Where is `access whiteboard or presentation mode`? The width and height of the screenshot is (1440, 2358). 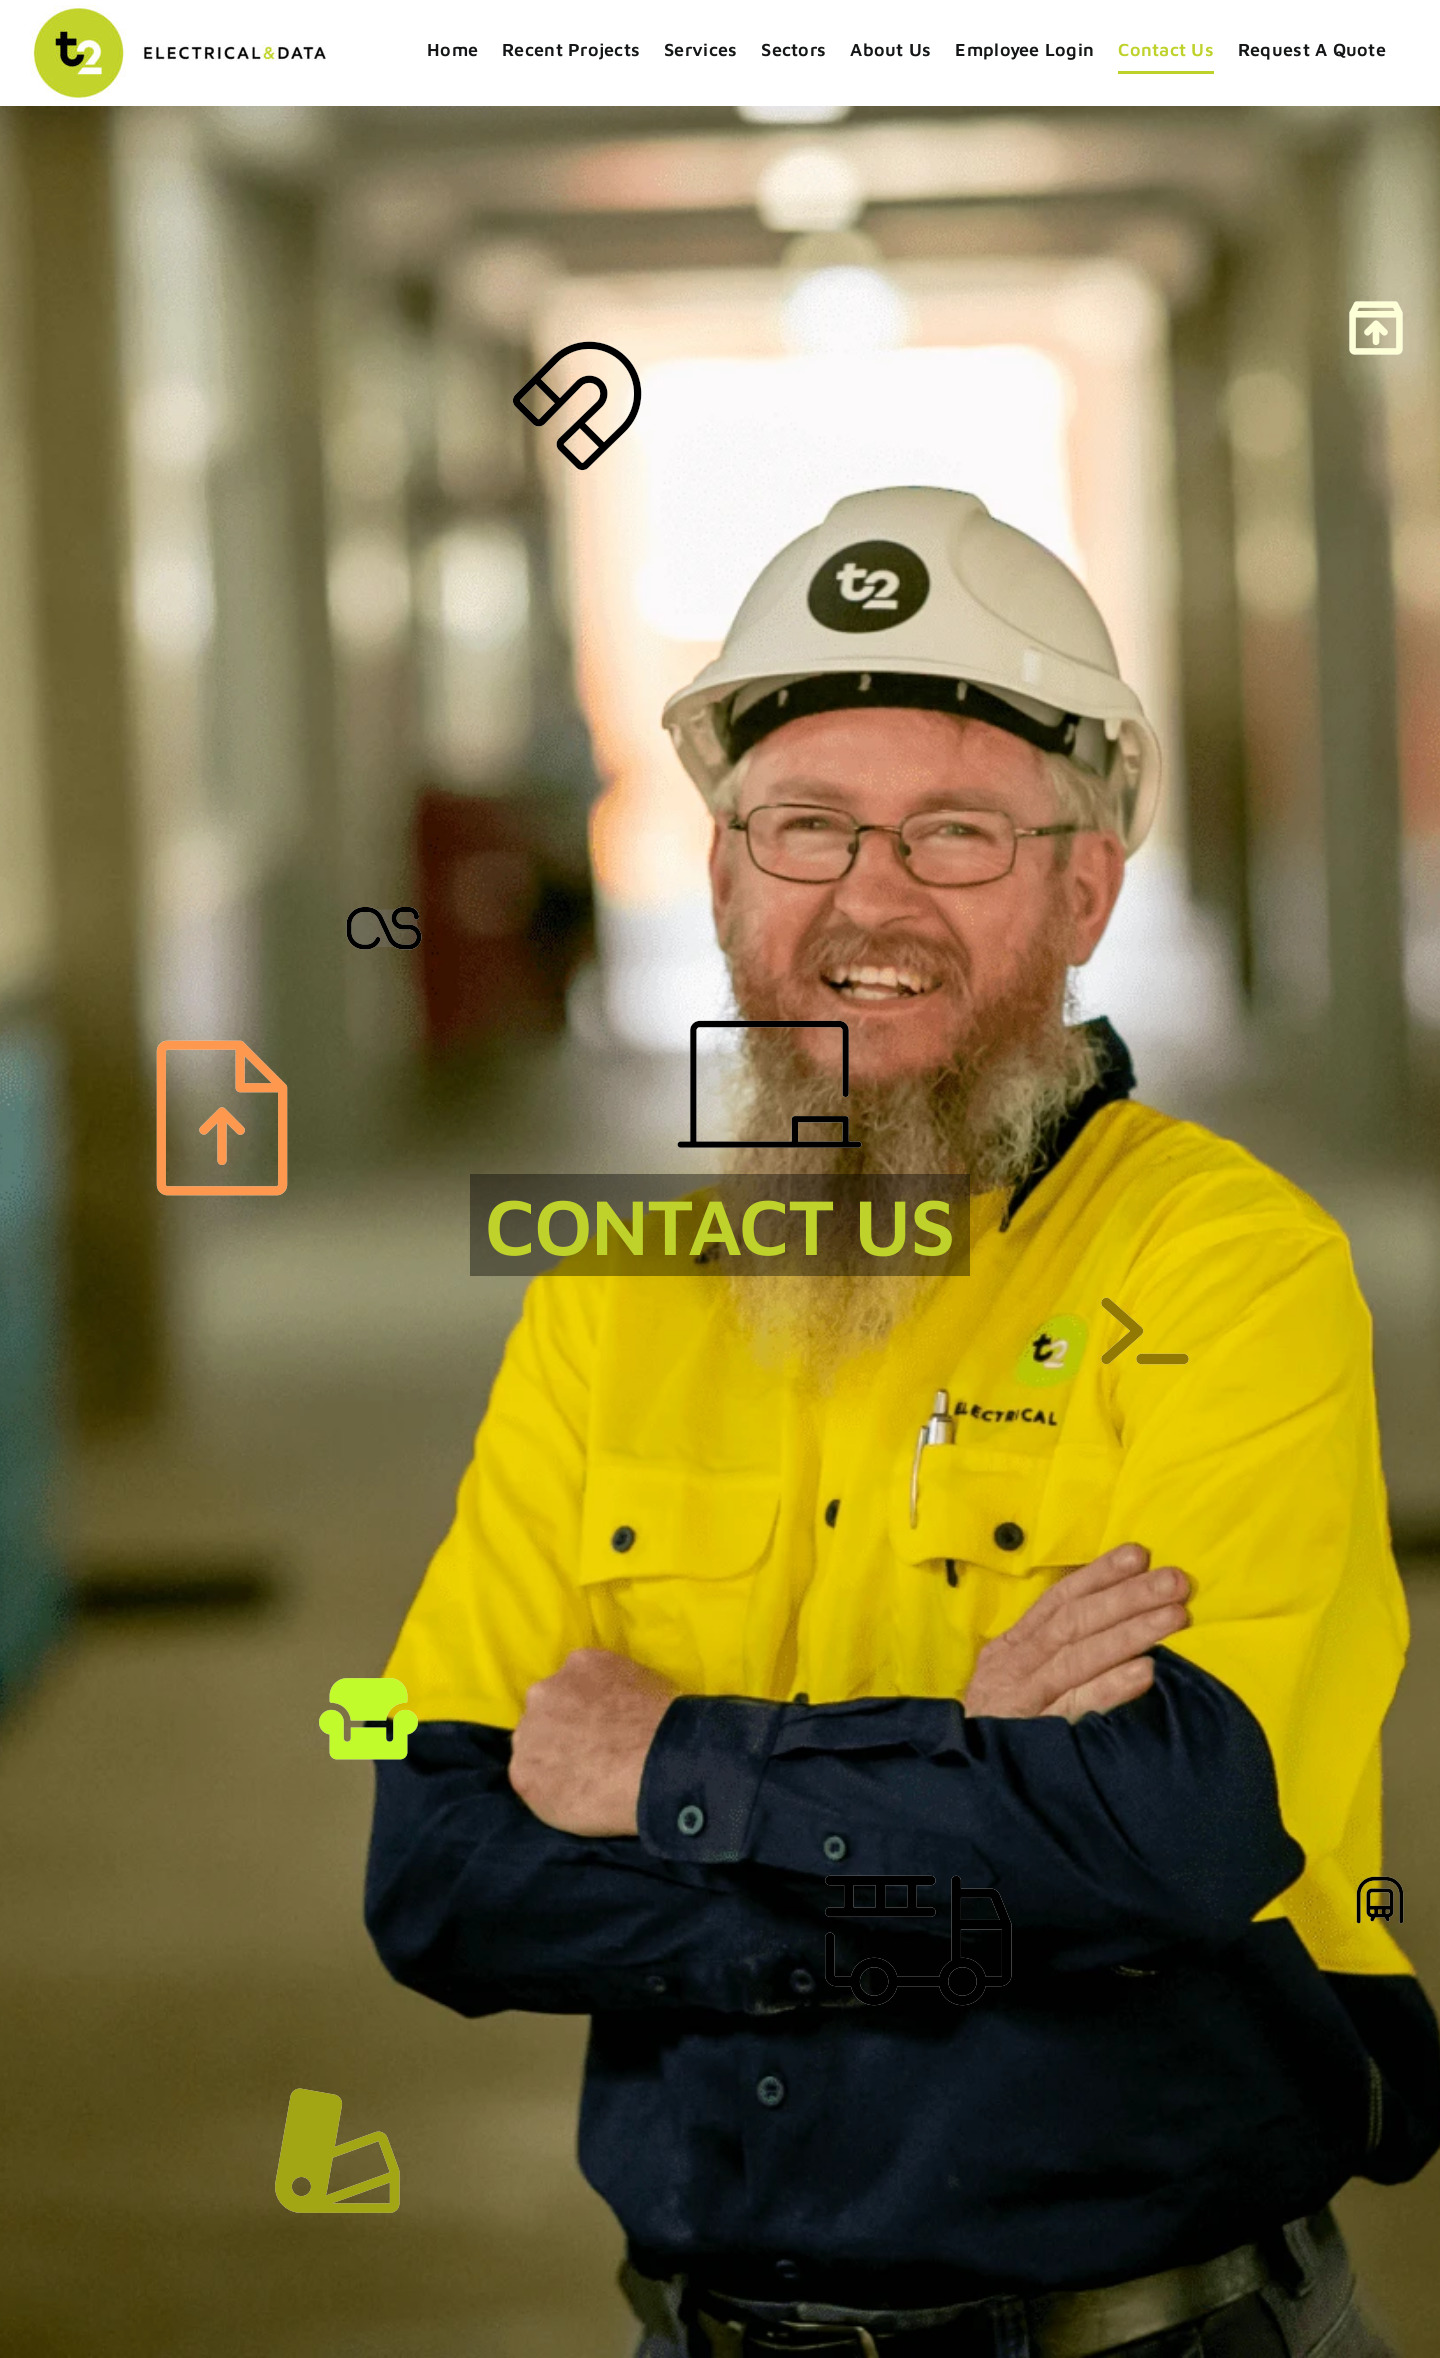
access whiteboard or presentation mode is located at coordinates (769, 1087).